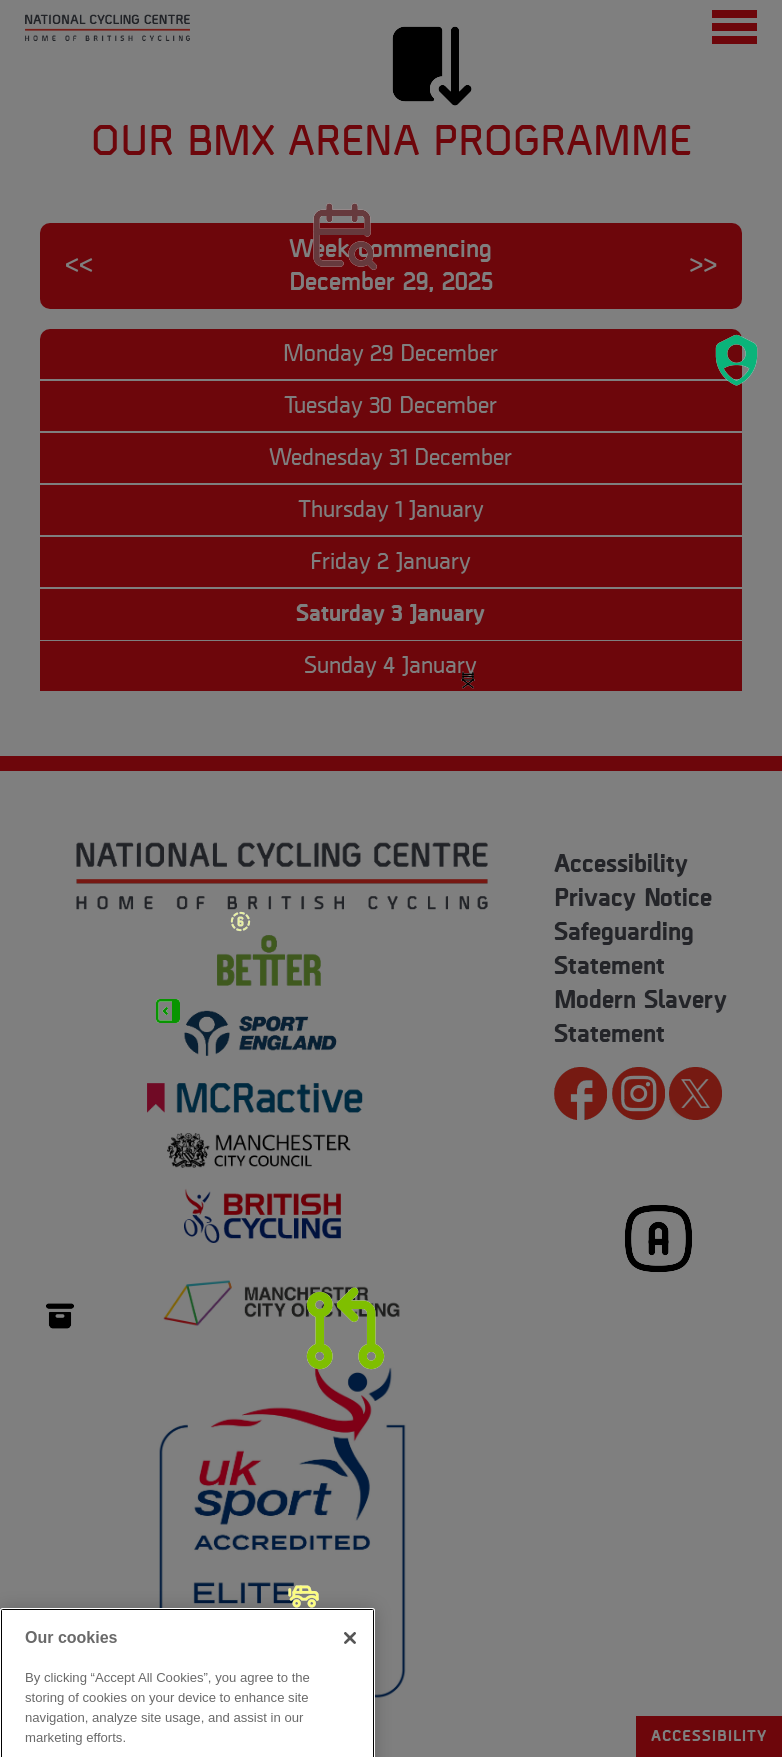 Image resolution: width=782 pixels, height=1757 pixels. What do you see at coordinates (342, 235) in the screenshot?
I see `search for events or dates in your calendar` at bounding box center [342, 235].